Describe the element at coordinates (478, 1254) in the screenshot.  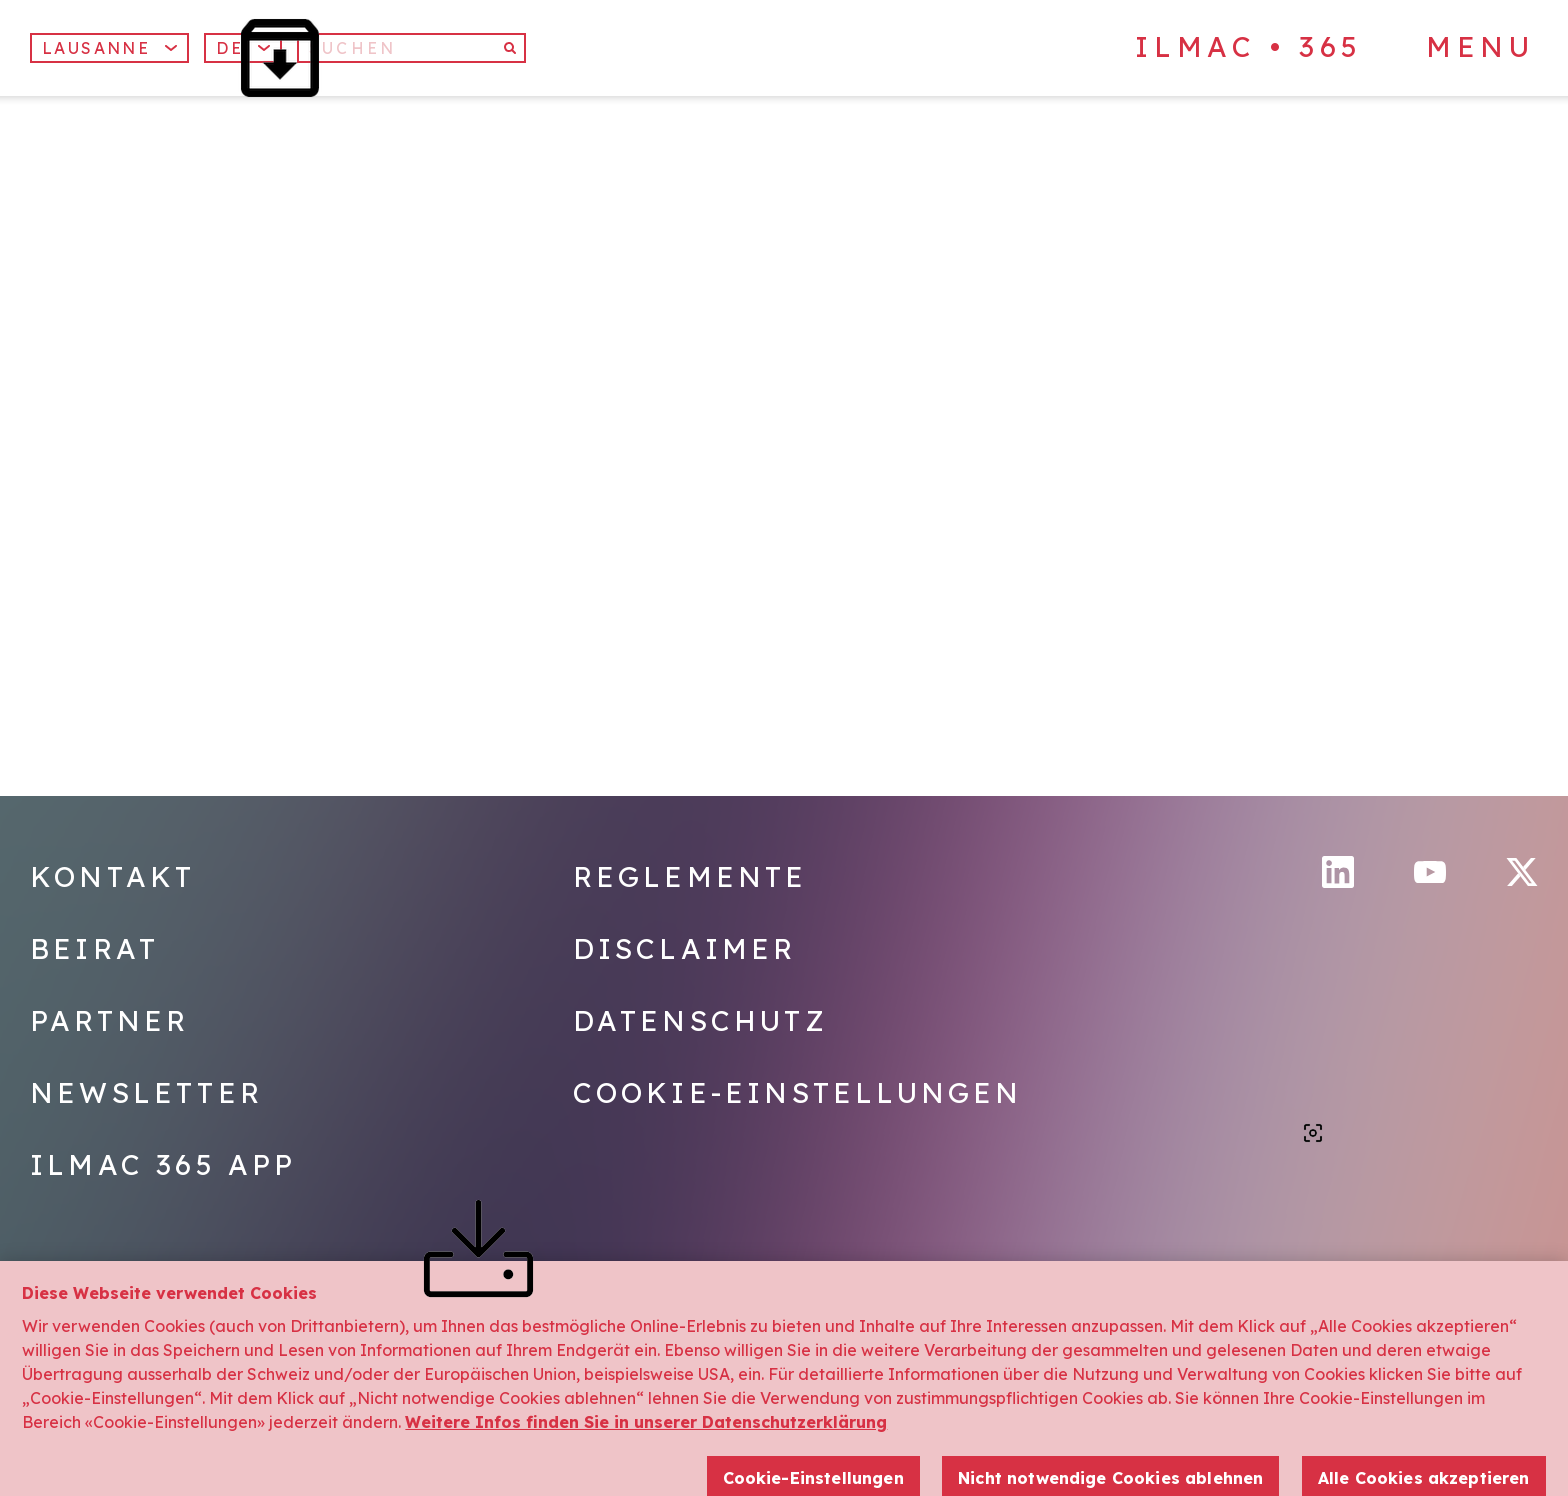
I see `download a file to your device` at that location.